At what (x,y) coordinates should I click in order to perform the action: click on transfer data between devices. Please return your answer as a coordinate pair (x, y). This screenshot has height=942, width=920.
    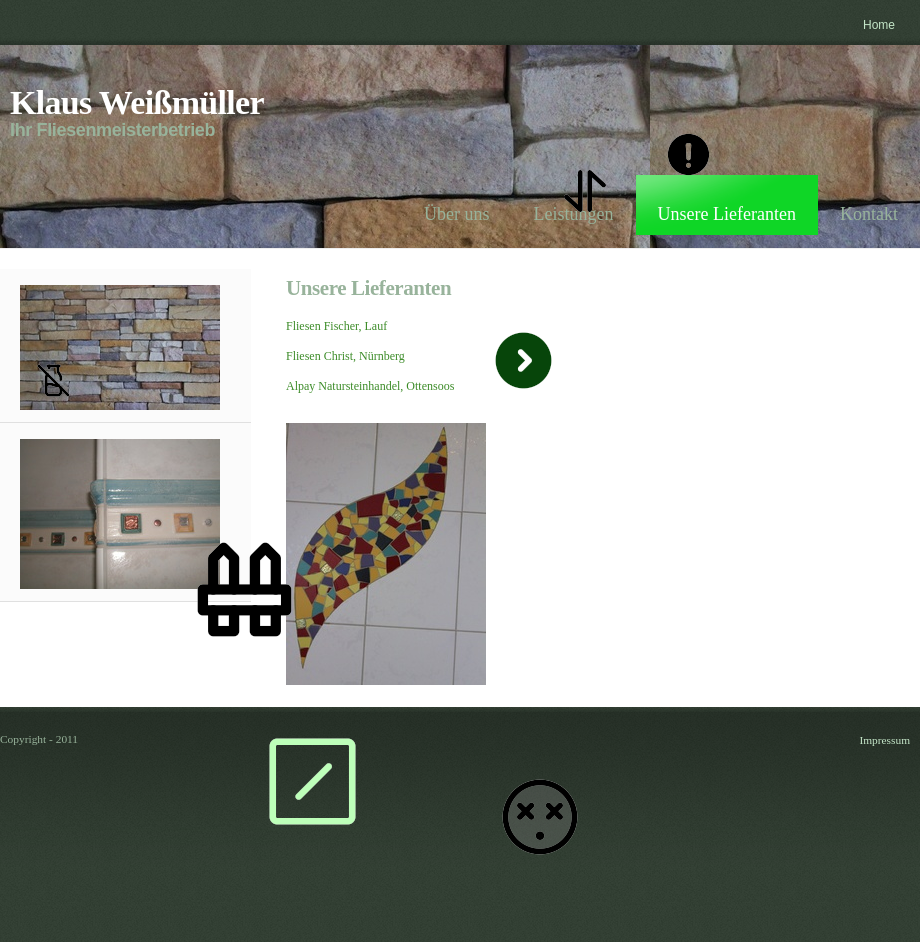
    Looking at the image, I should click on (585, 191).